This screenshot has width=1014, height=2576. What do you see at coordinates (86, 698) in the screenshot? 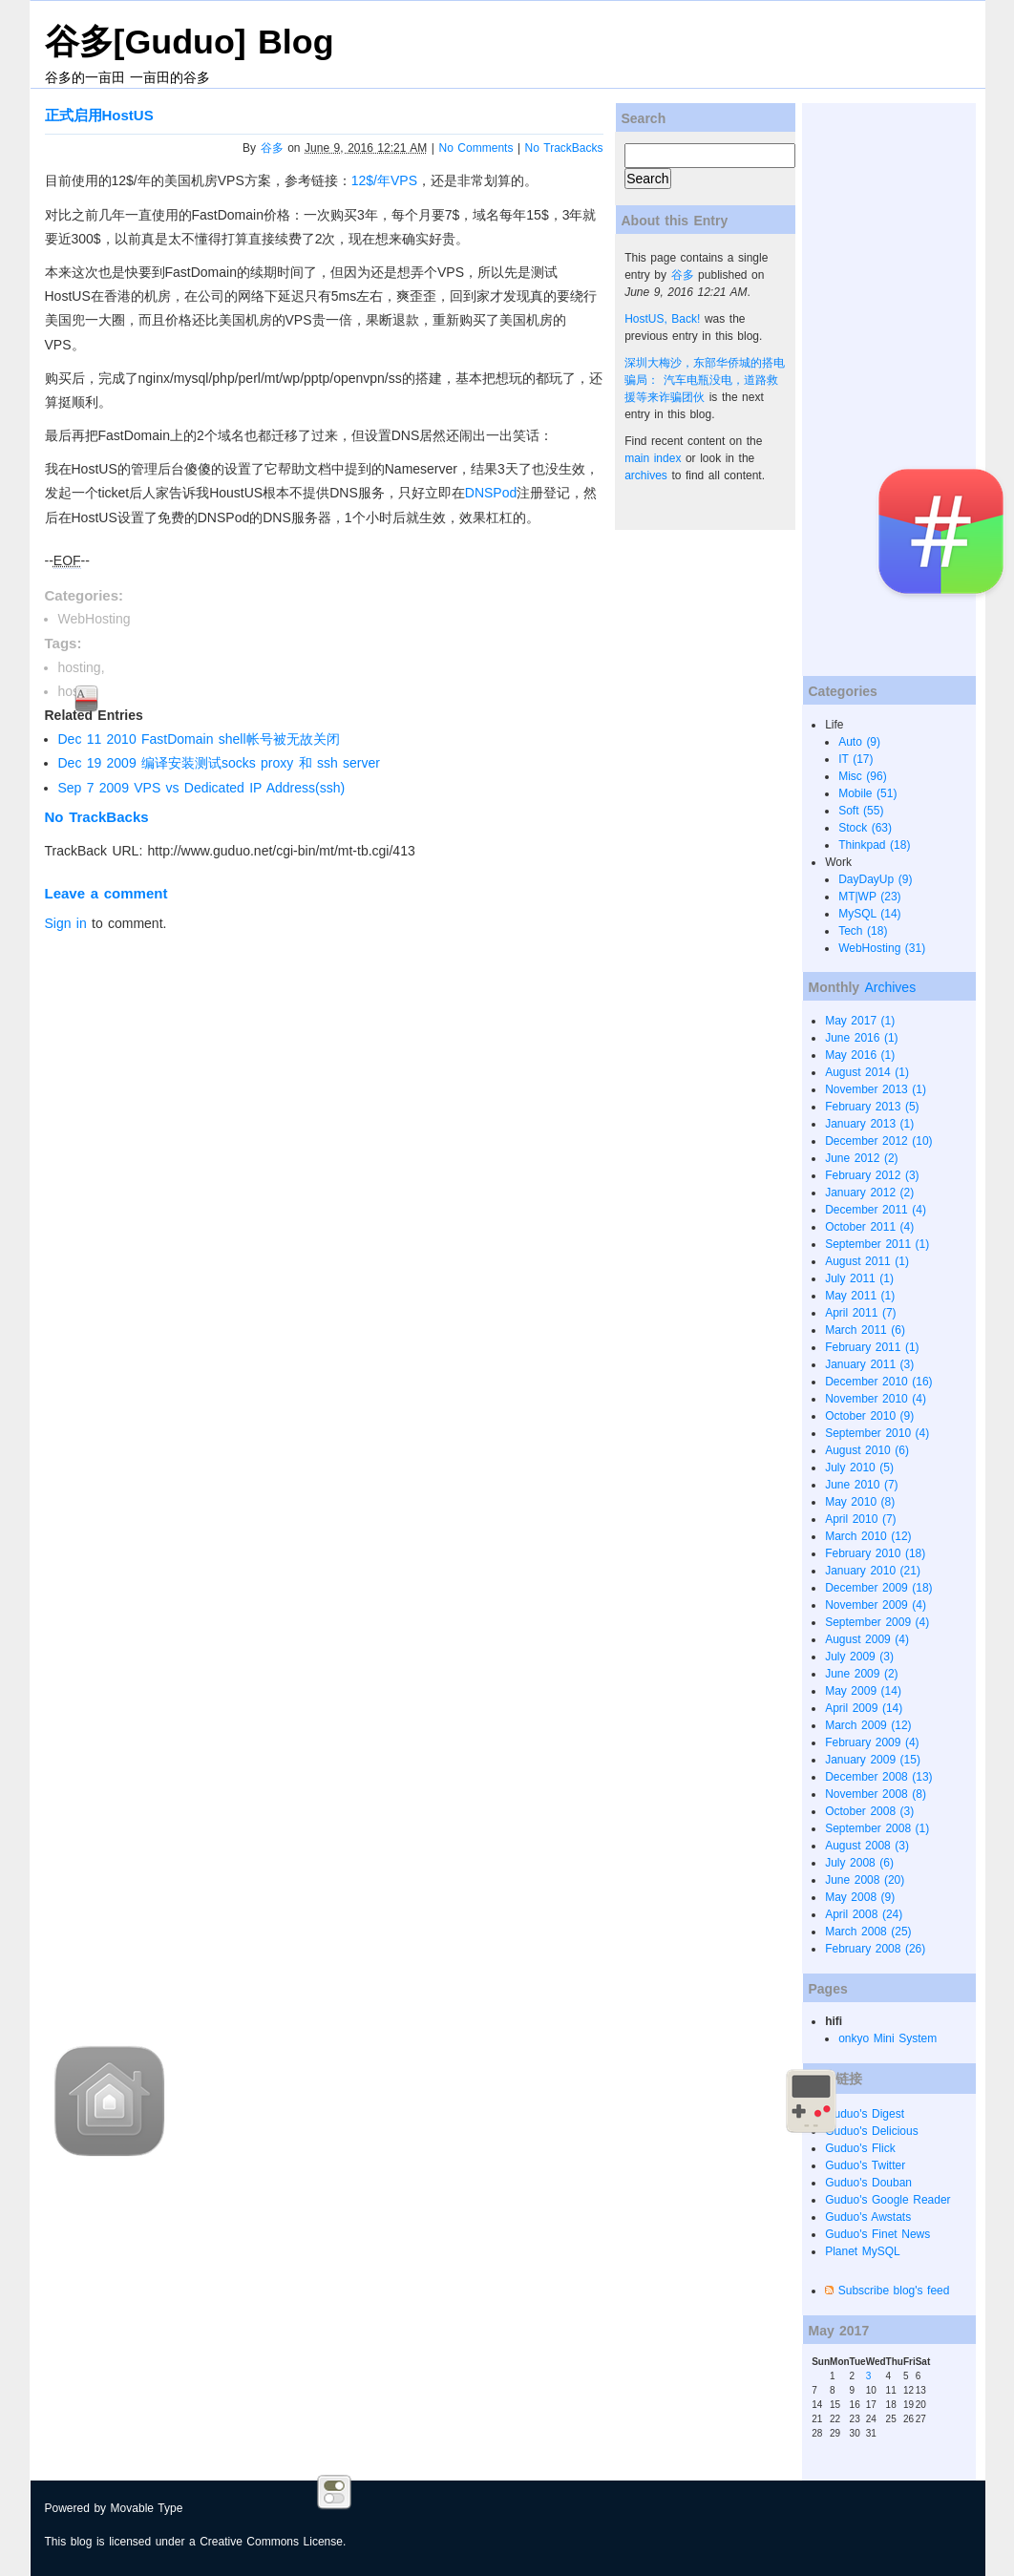
I see `open document scanner app` at bounding box center [86, 698].